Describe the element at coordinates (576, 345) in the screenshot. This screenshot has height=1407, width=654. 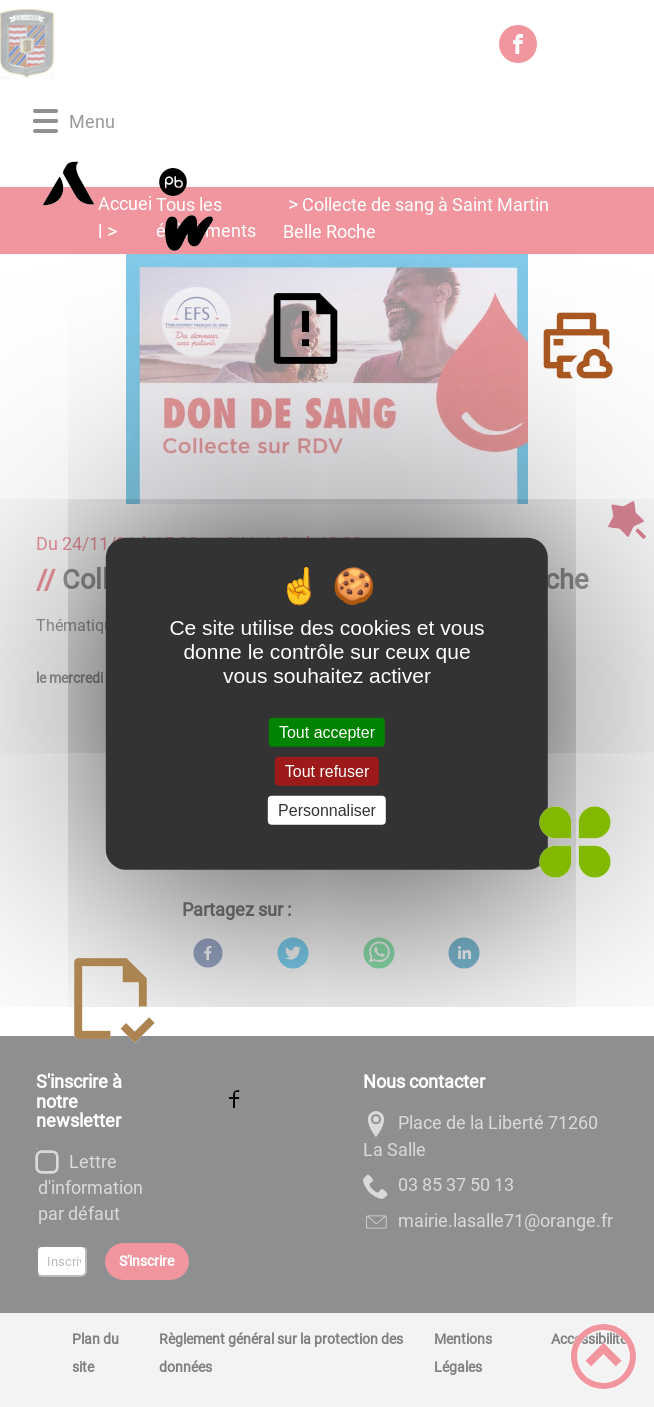
I see `connect printer to cloud storage` at that location.